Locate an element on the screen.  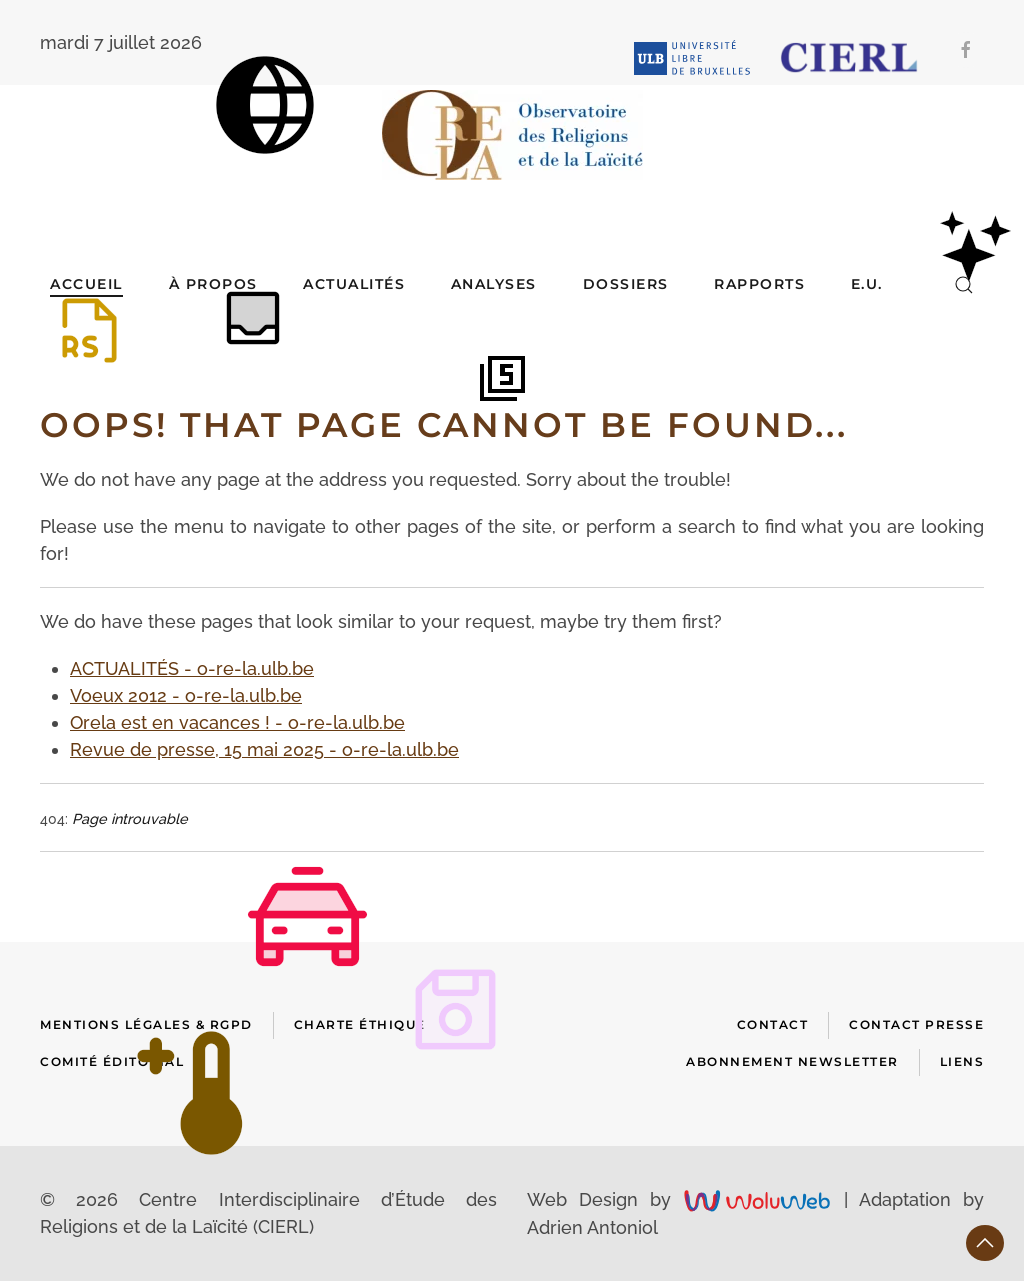
a Rust source code file is located at coordinates (89, 330).